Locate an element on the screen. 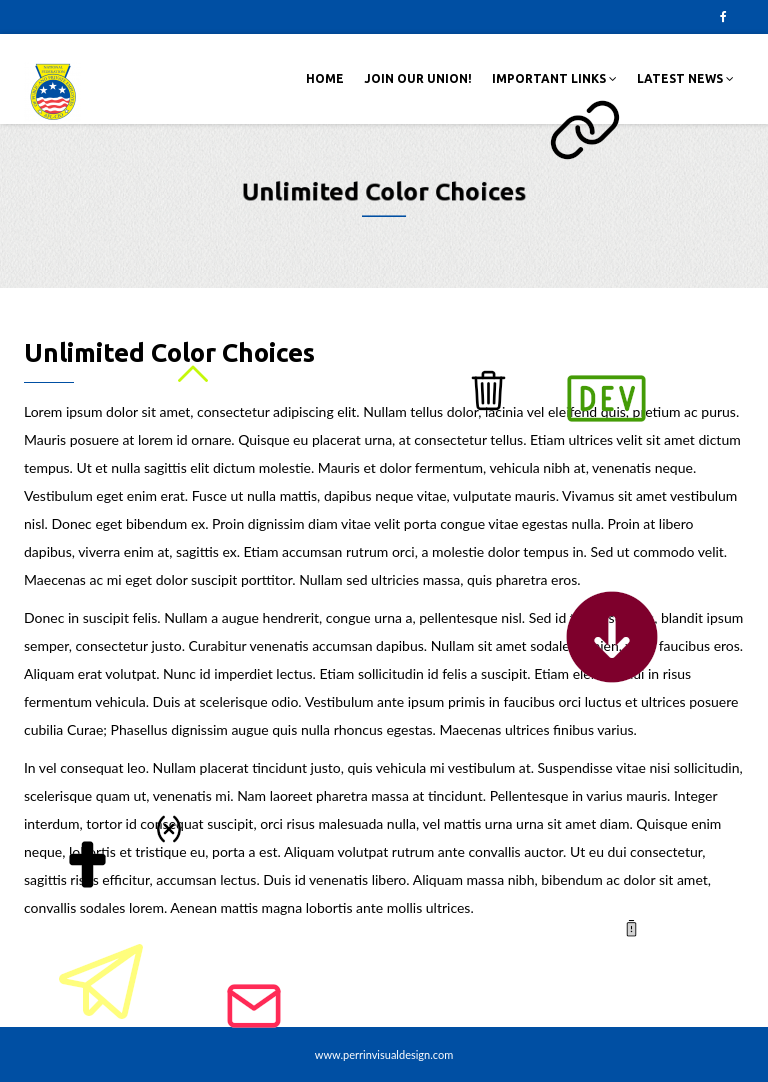  delete this item is located at coordinates (488, 390).